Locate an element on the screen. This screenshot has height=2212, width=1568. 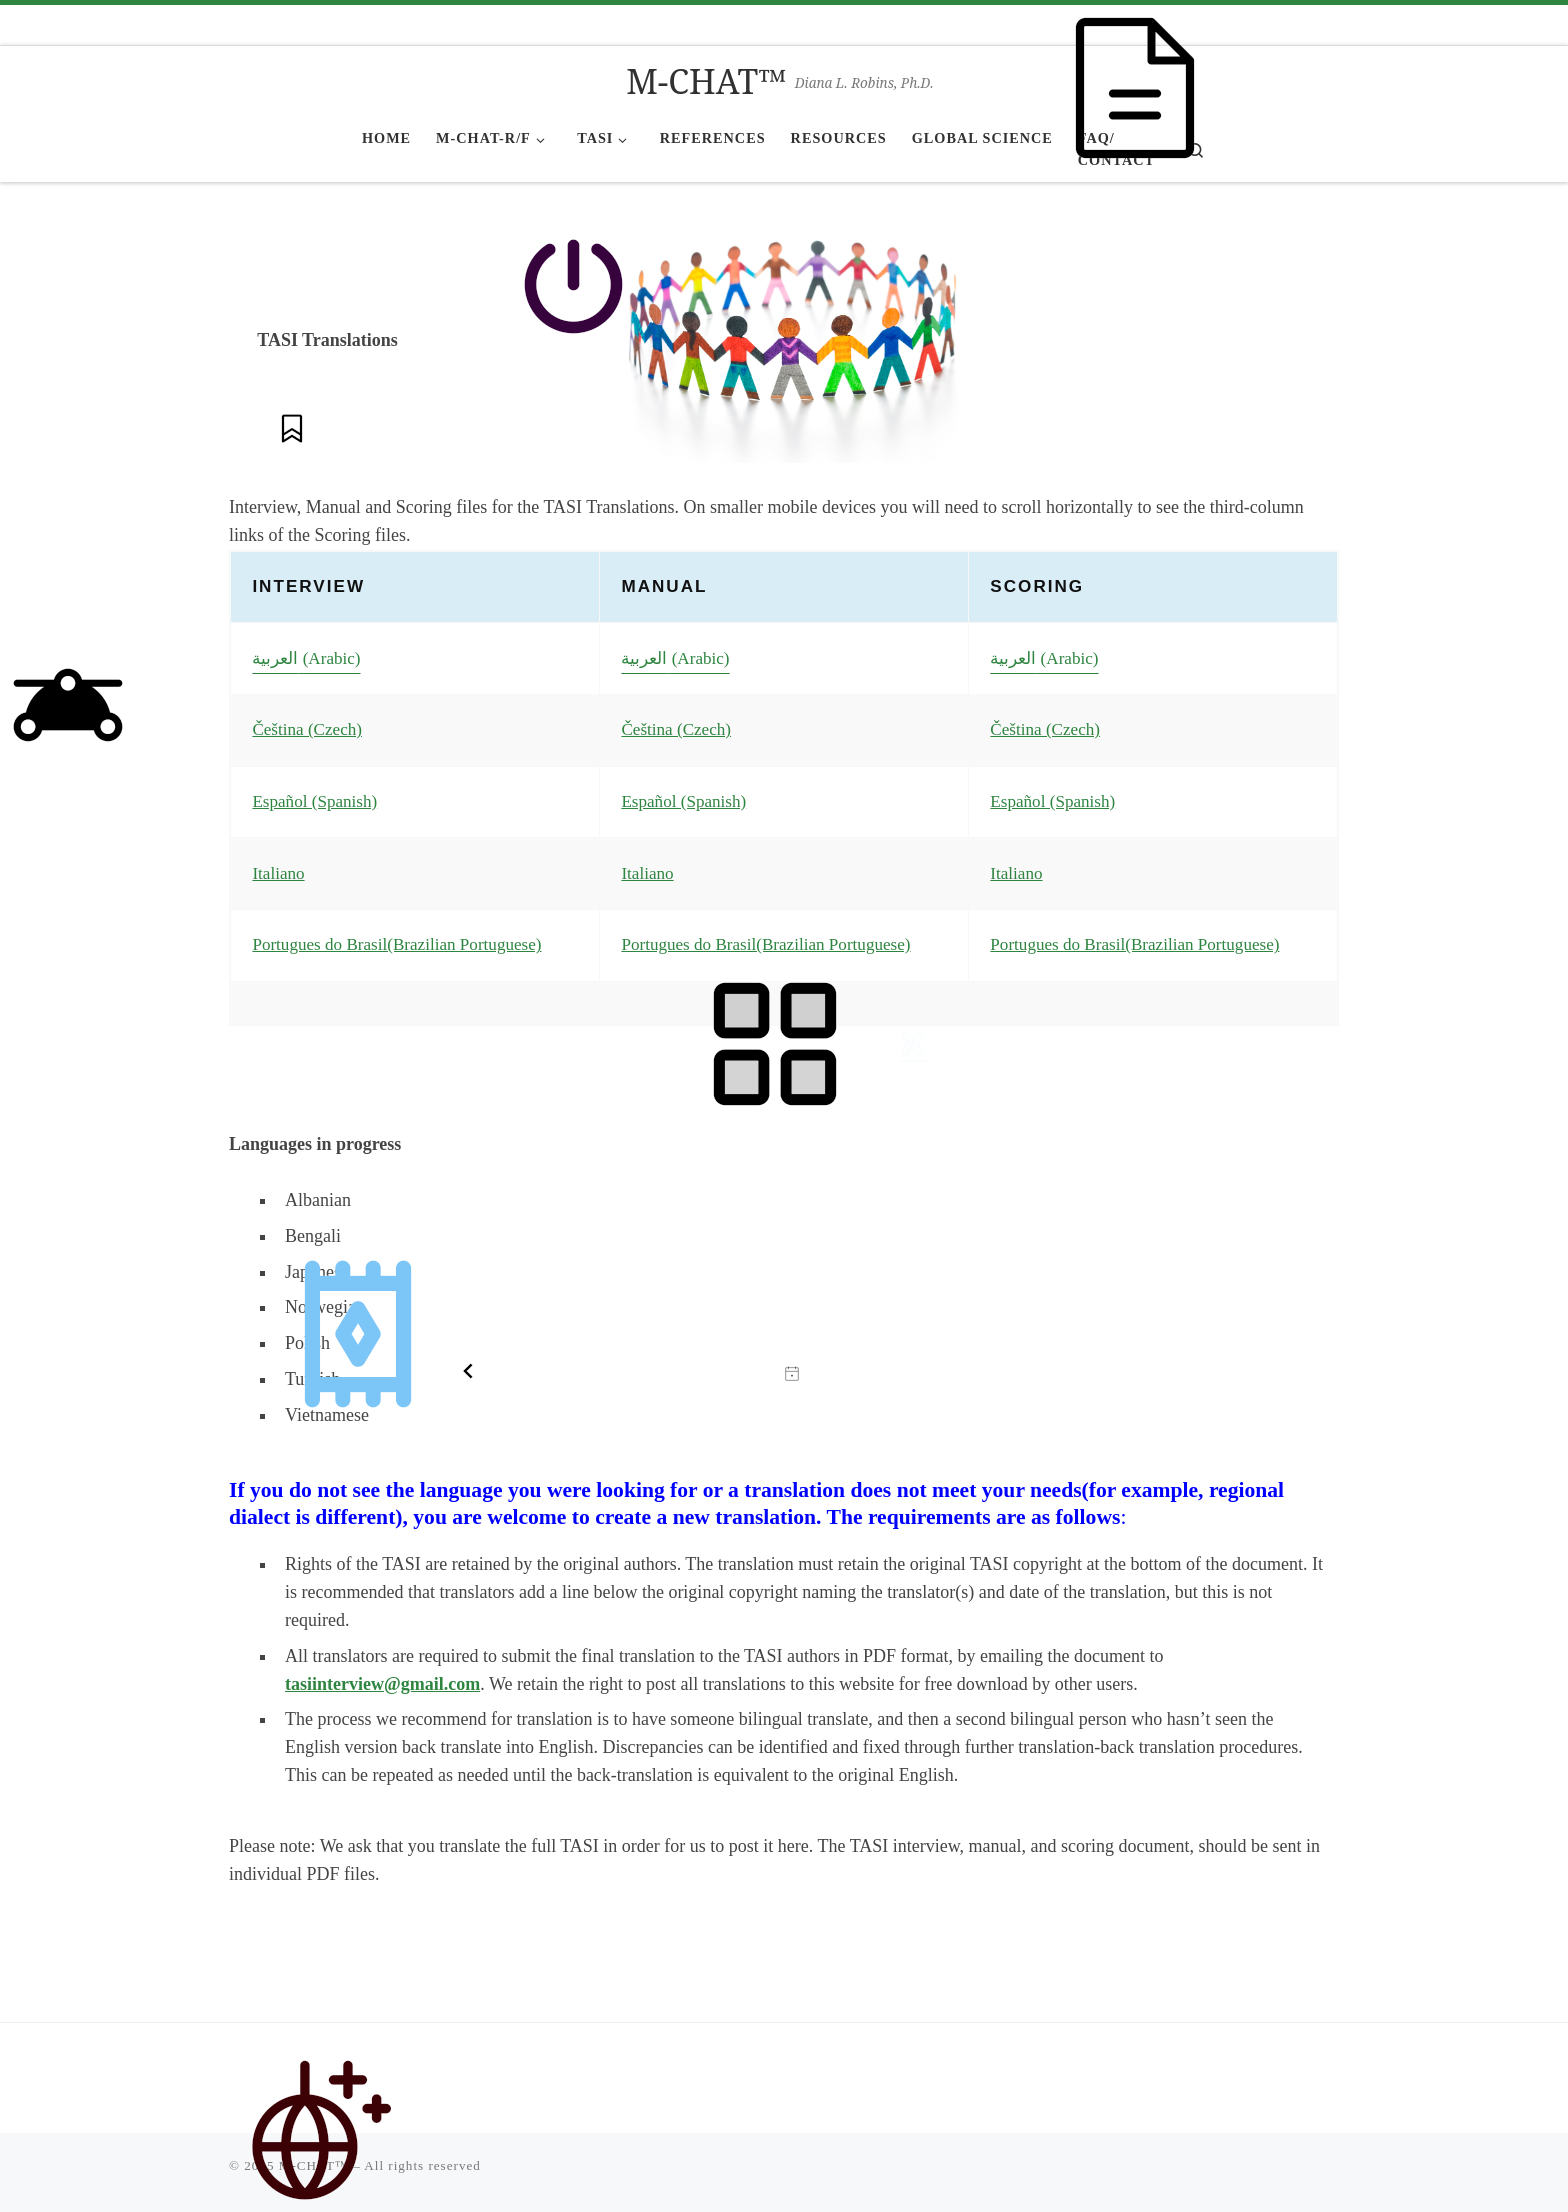
save this item for later is located at coordinates (292, 428).